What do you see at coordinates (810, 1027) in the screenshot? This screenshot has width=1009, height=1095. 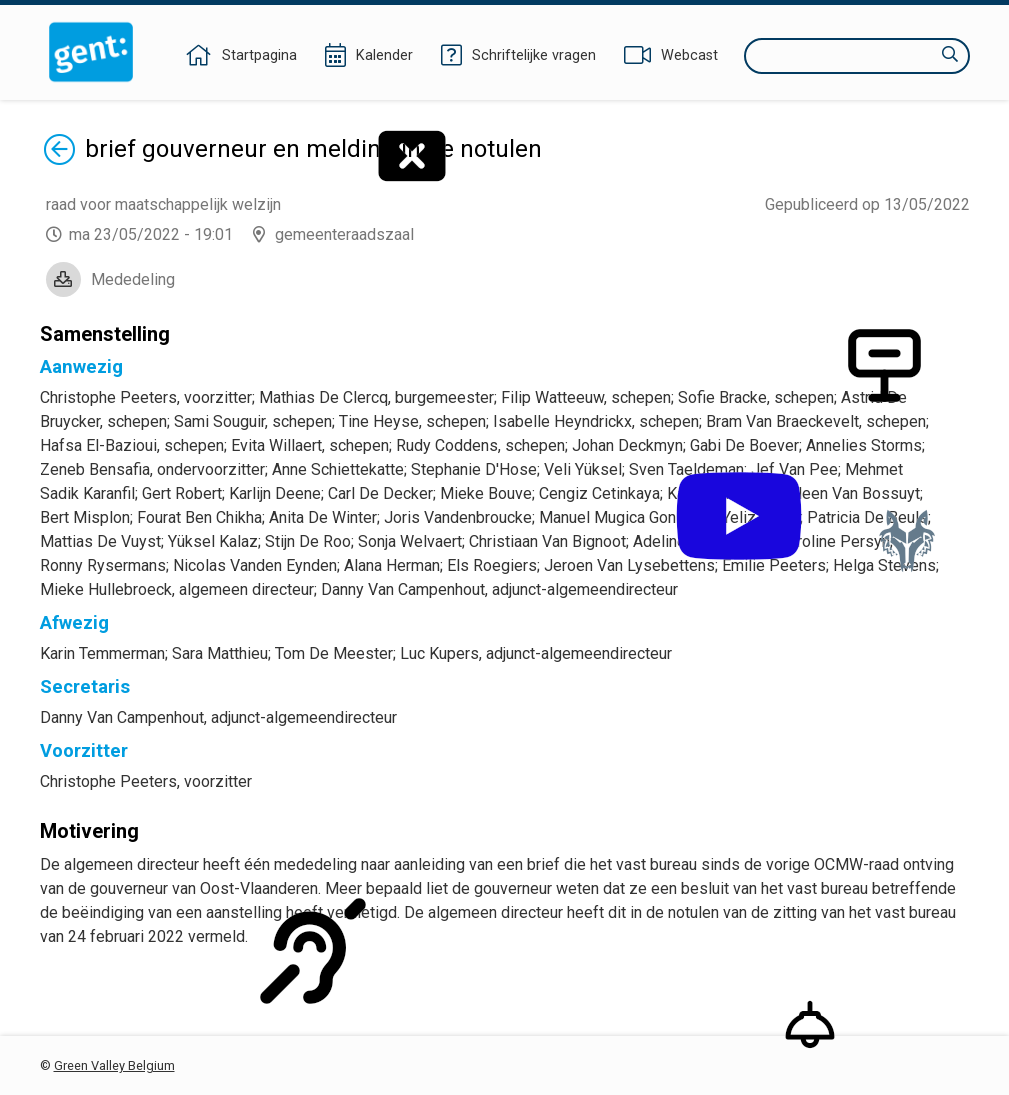 I see `toggle pendant lamp or ceiling light` at bounding box center [810, 1027].